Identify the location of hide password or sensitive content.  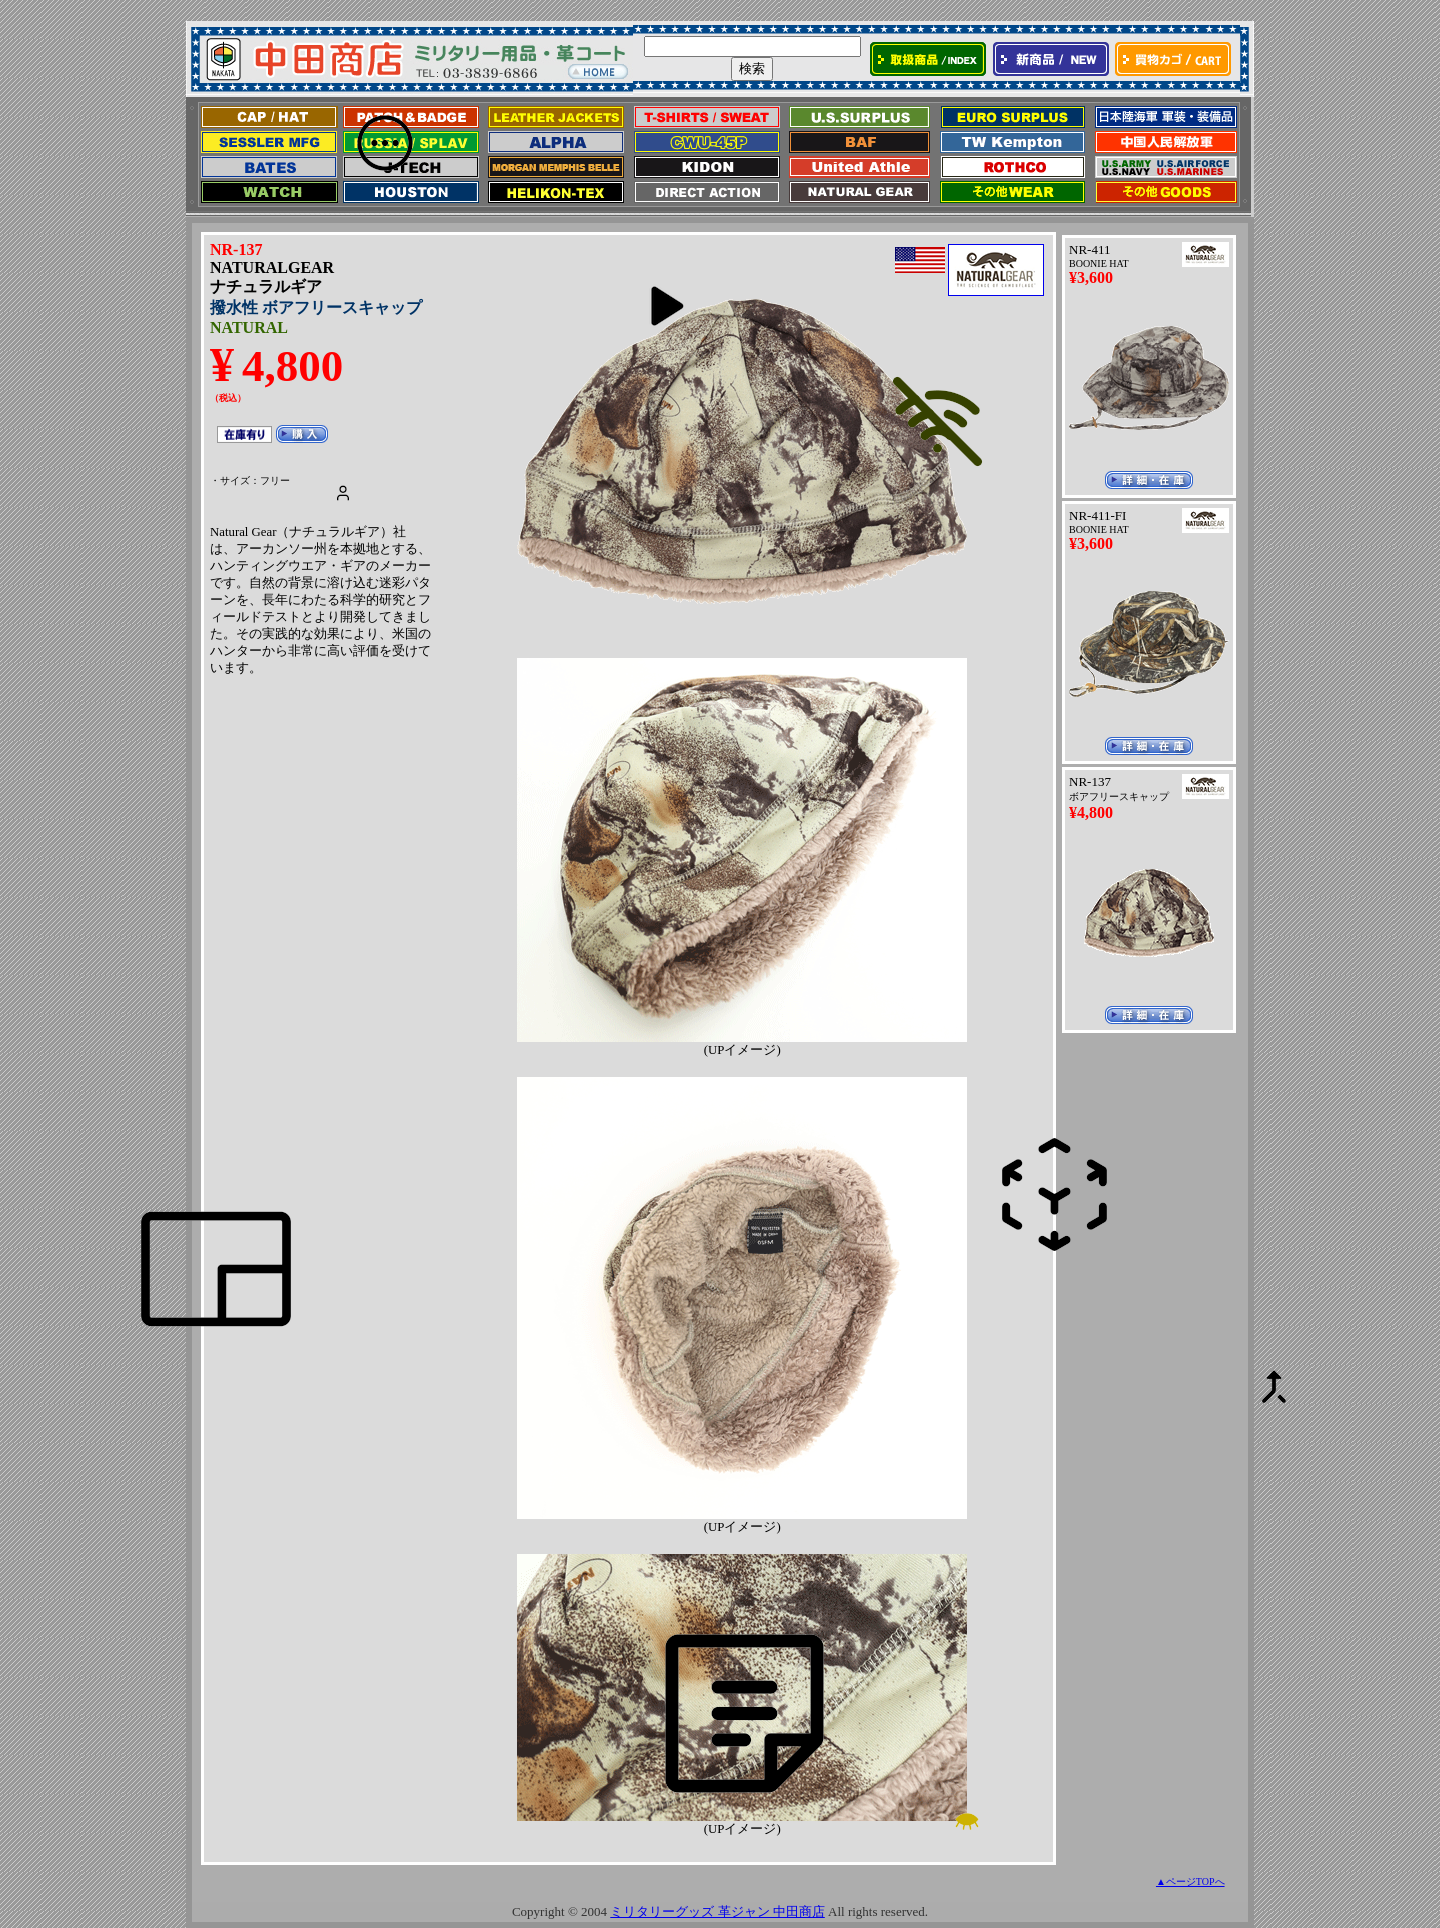
(967, 1822).